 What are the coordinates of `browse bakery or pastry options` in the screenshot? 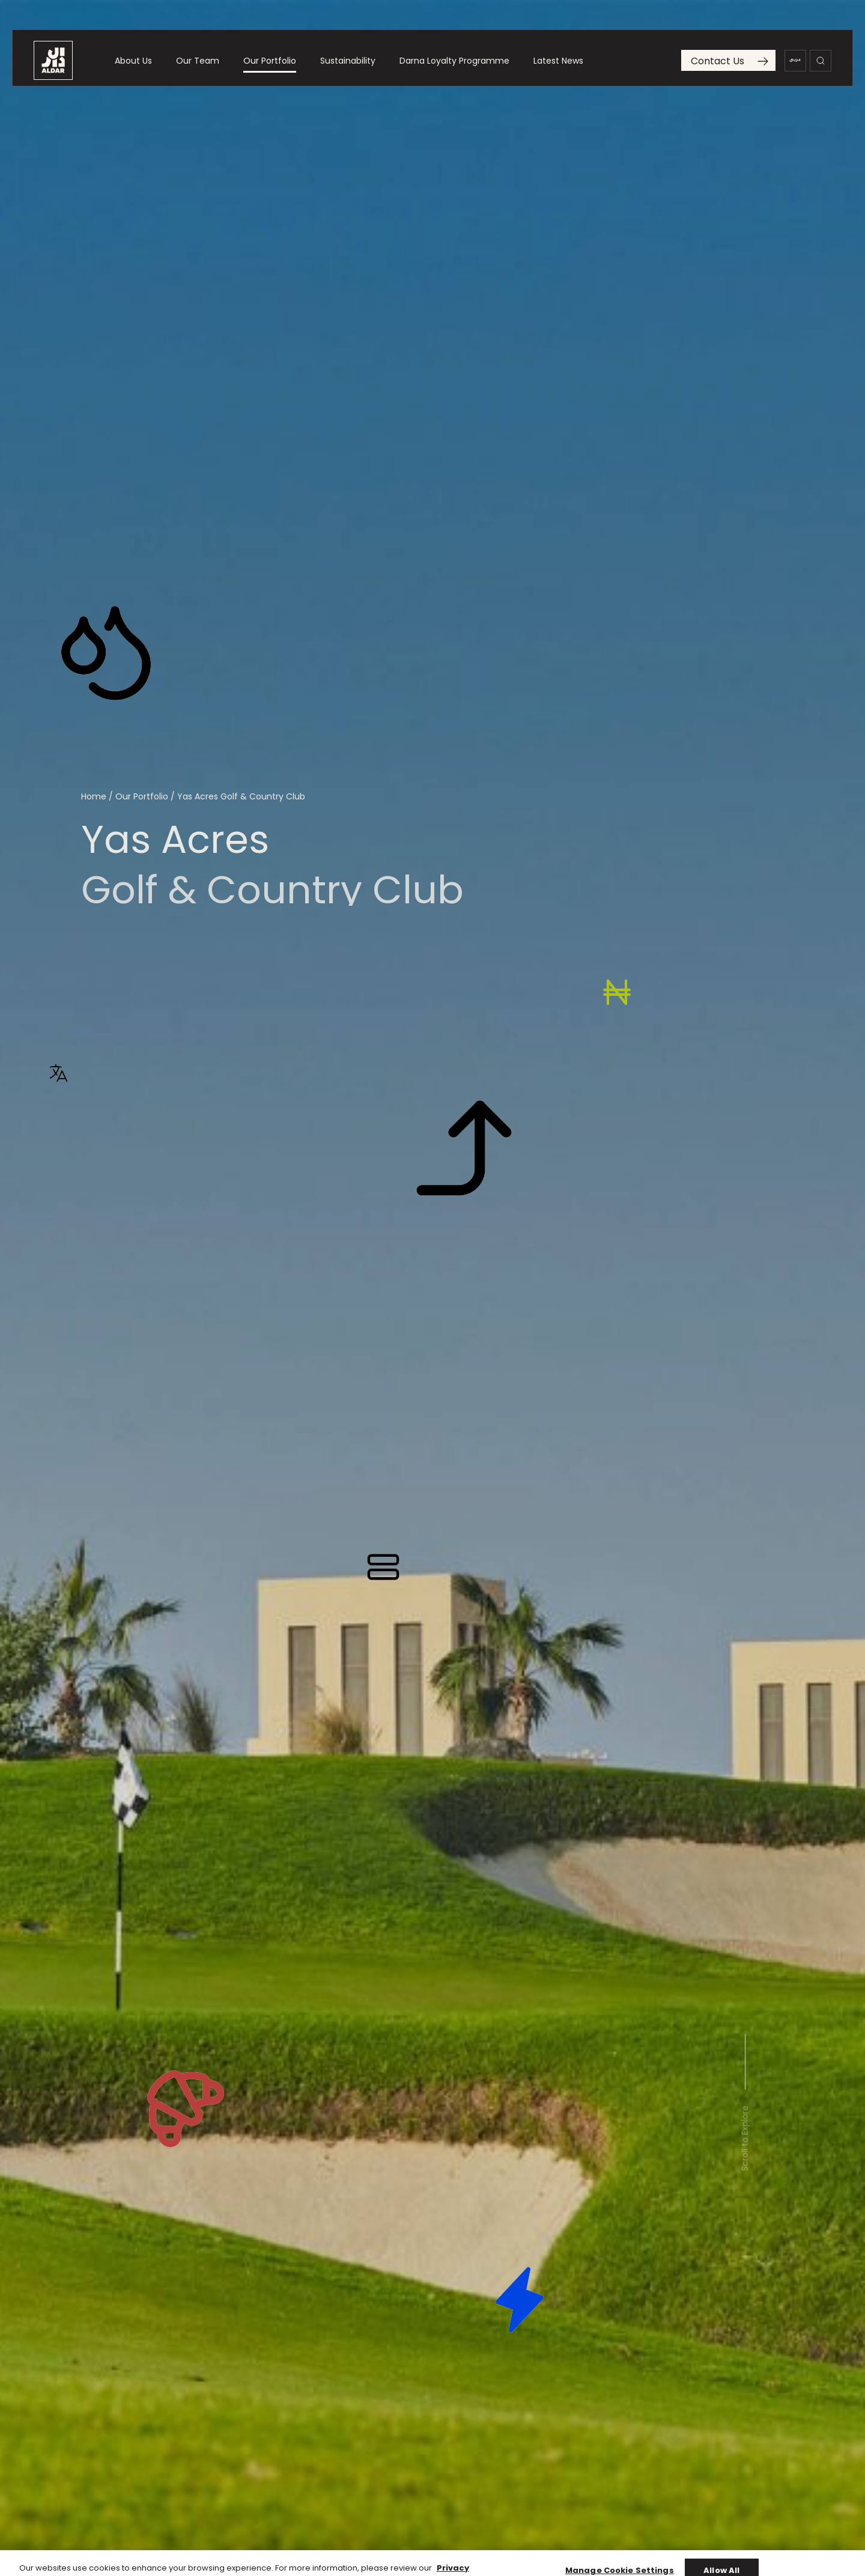 It's located at (184, 2108).